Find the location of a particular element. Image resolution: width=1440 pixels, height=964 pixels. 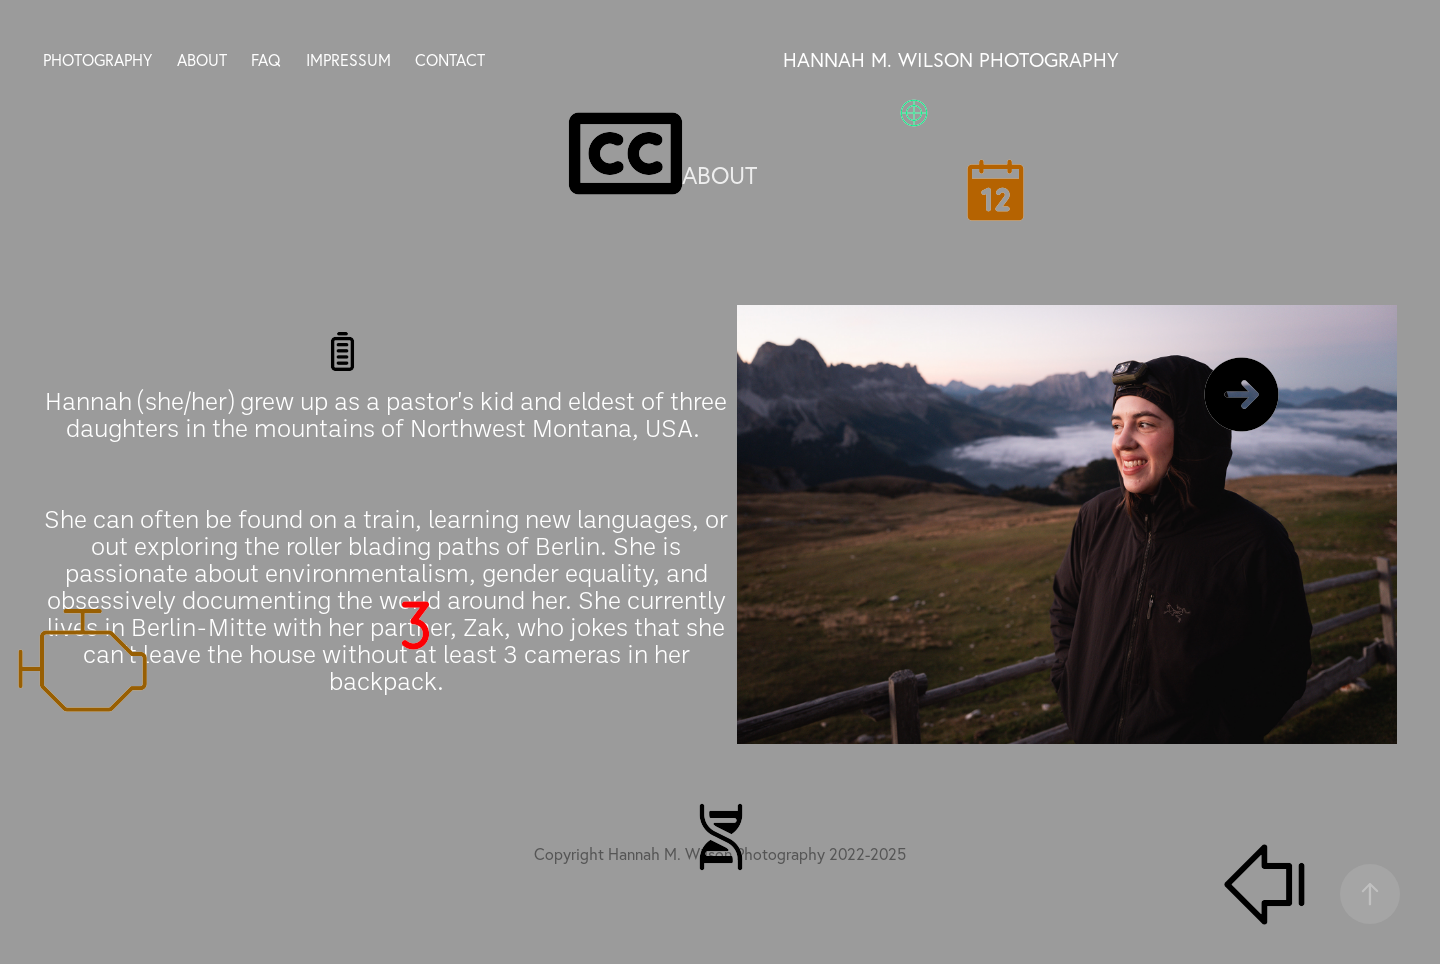

open calendar or date picker is located at coordinates (995, 192).